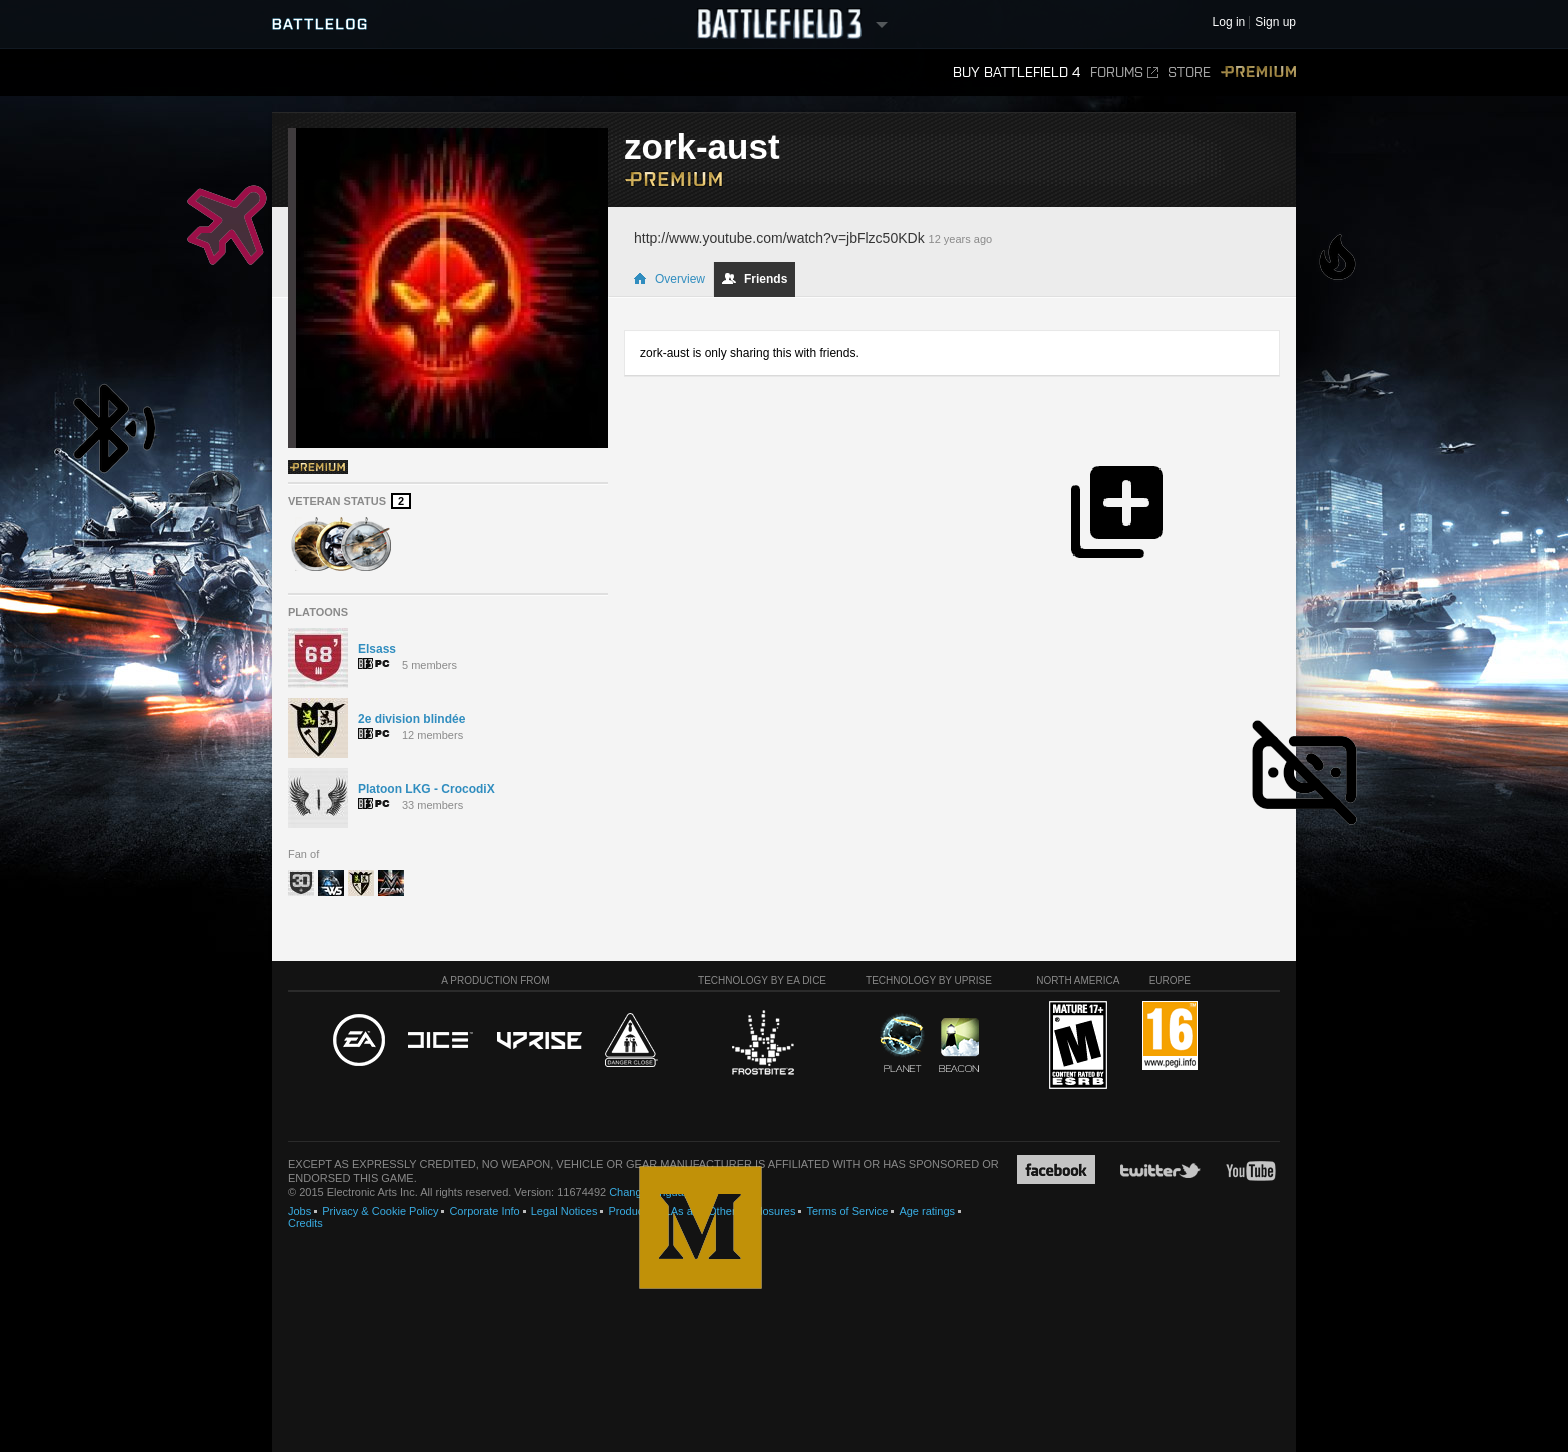  I want to click on payment method unavailable, so click(1304, 772).